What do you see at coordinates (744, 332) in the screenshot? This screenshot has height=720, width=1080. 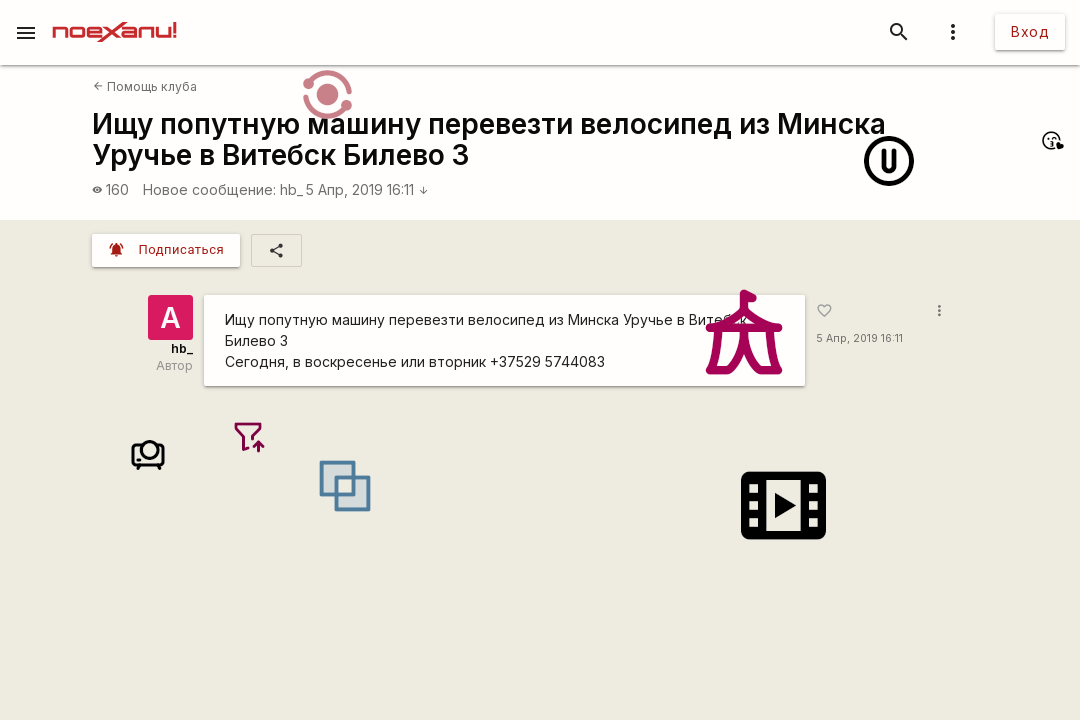 I see `view circus or entertainment venues` at bounding box center [744, 332].